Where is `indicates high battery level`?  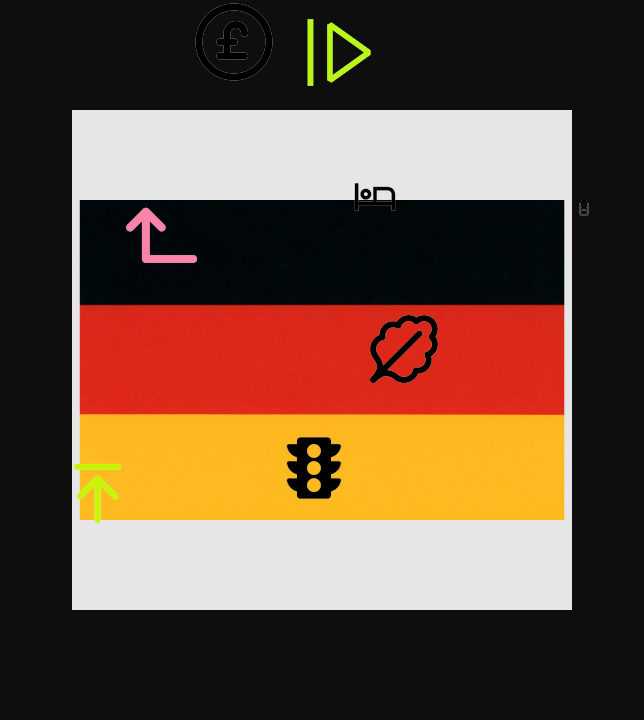
indicates high battery level is located at coordinates (584, 208).